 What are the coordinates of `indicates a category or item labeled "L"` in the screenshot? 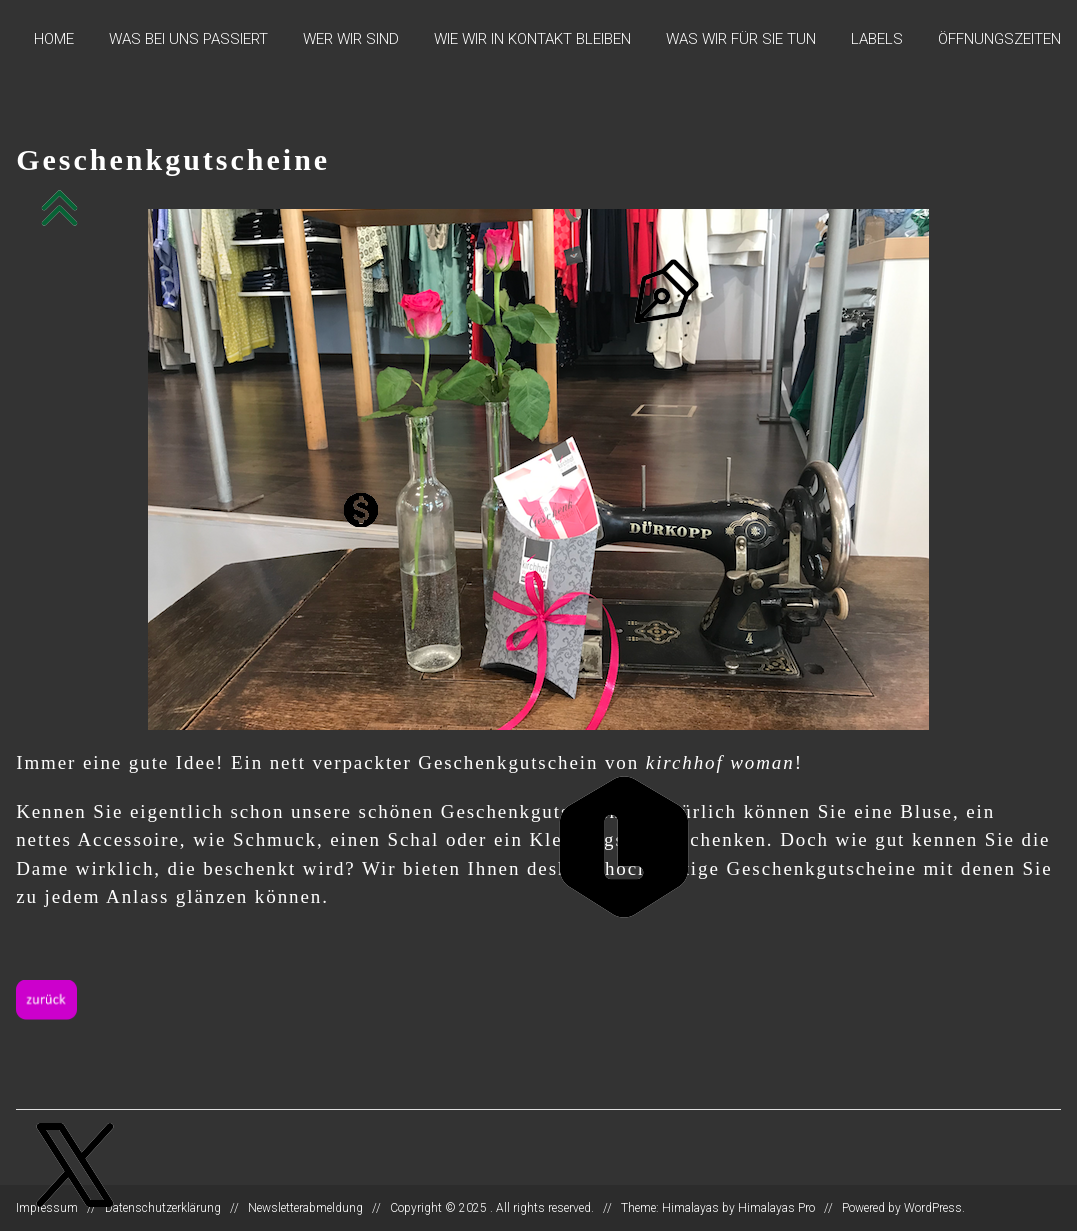 It's located at (624, 847).